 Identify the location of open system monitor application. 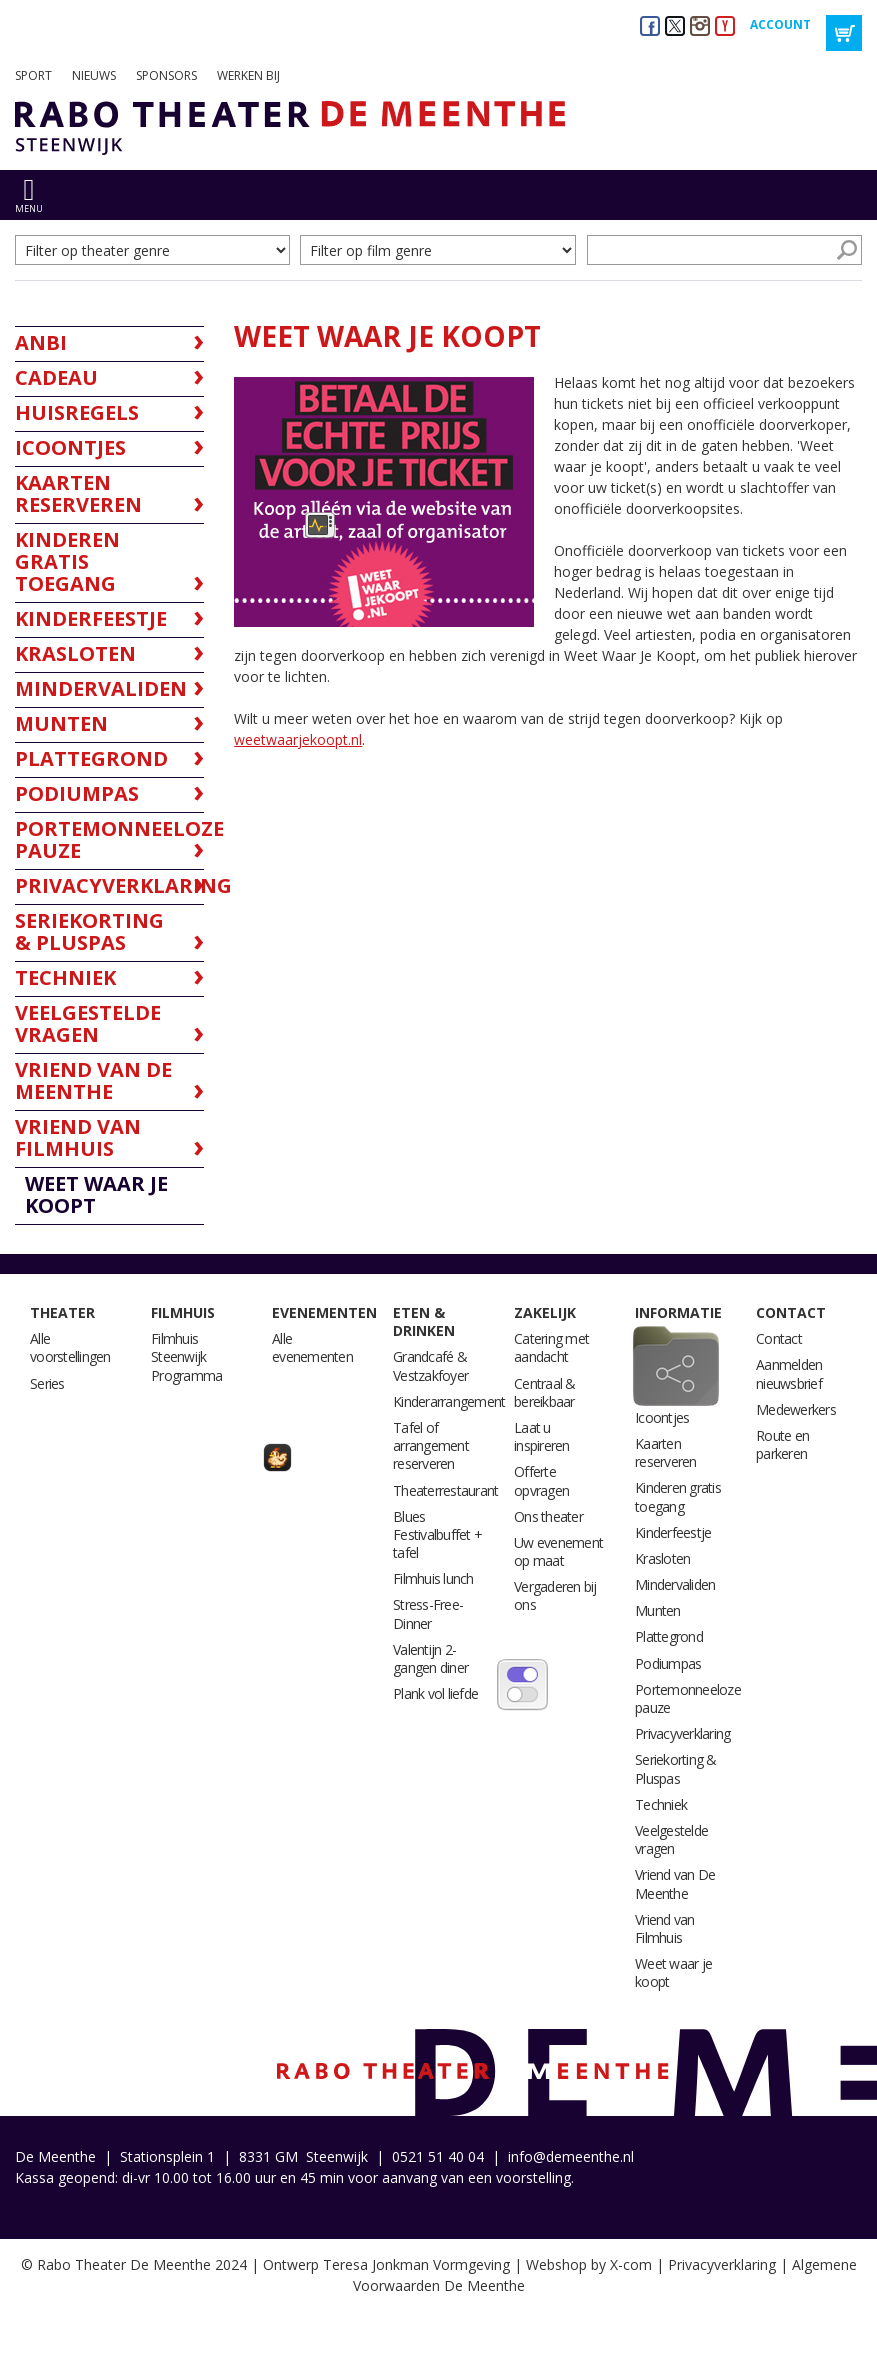
(320, 525).